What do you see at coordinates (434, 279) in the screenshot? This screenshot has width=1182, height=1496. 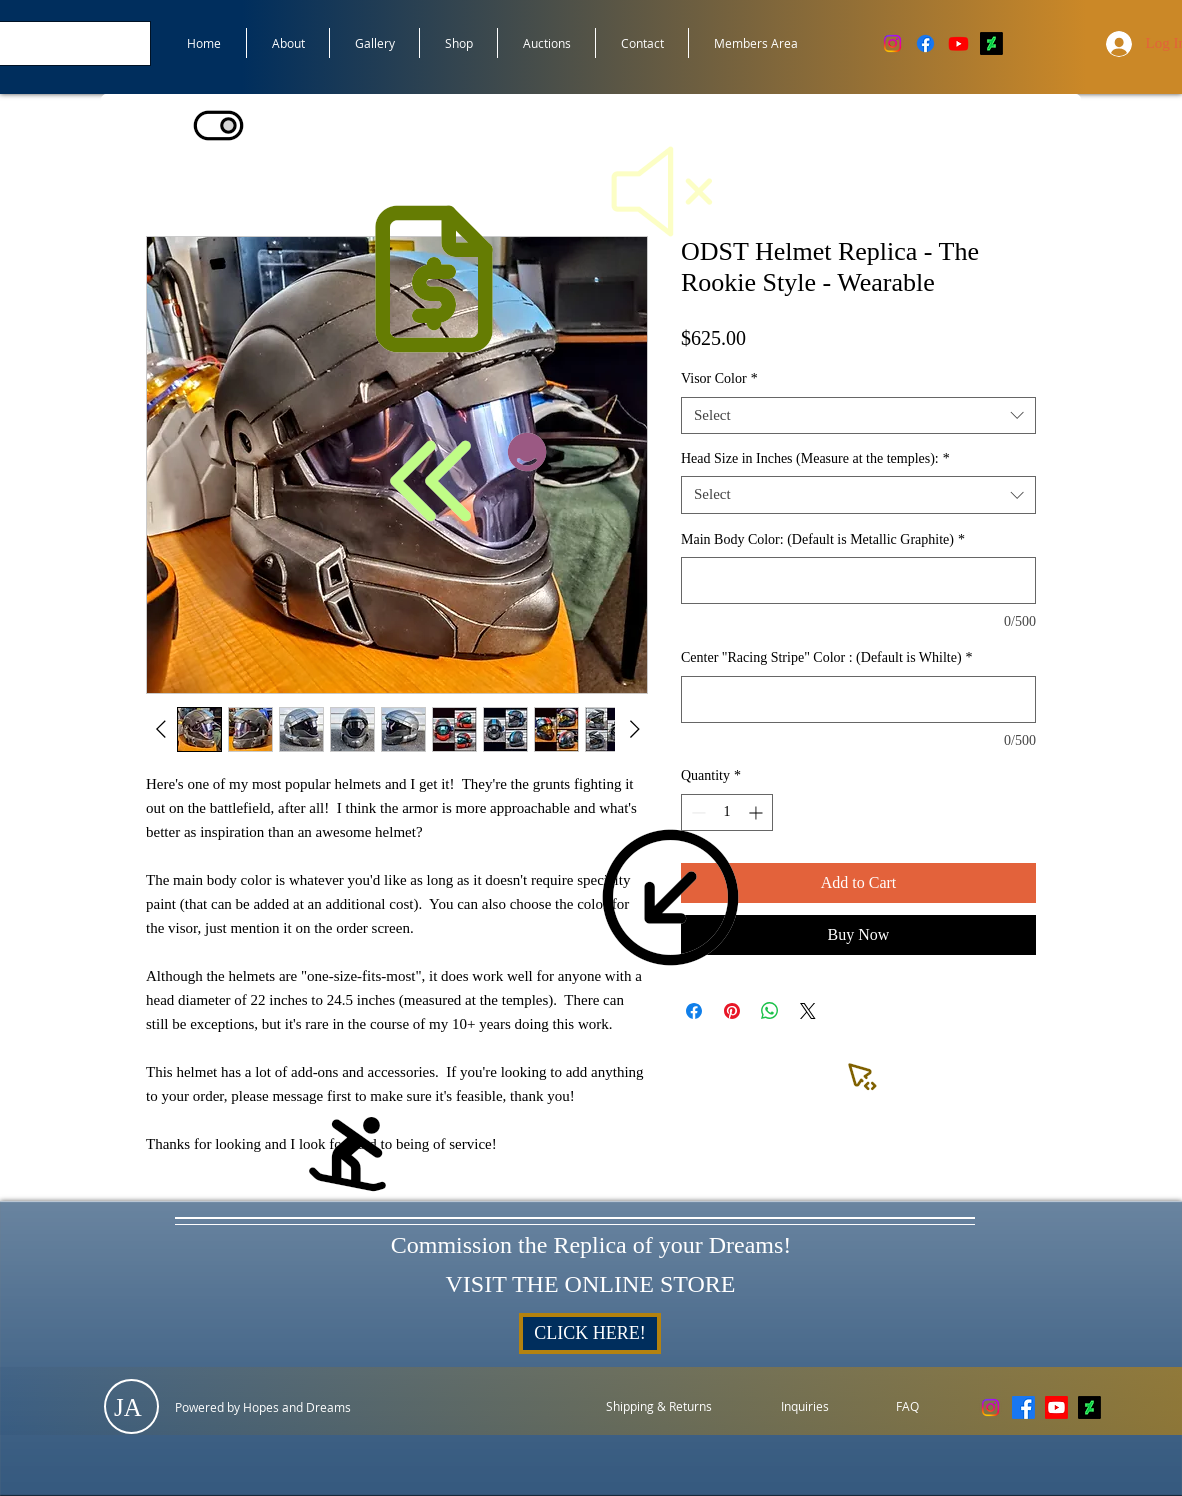 I see `view invoice or billing document` at bounding box center [434, 279].